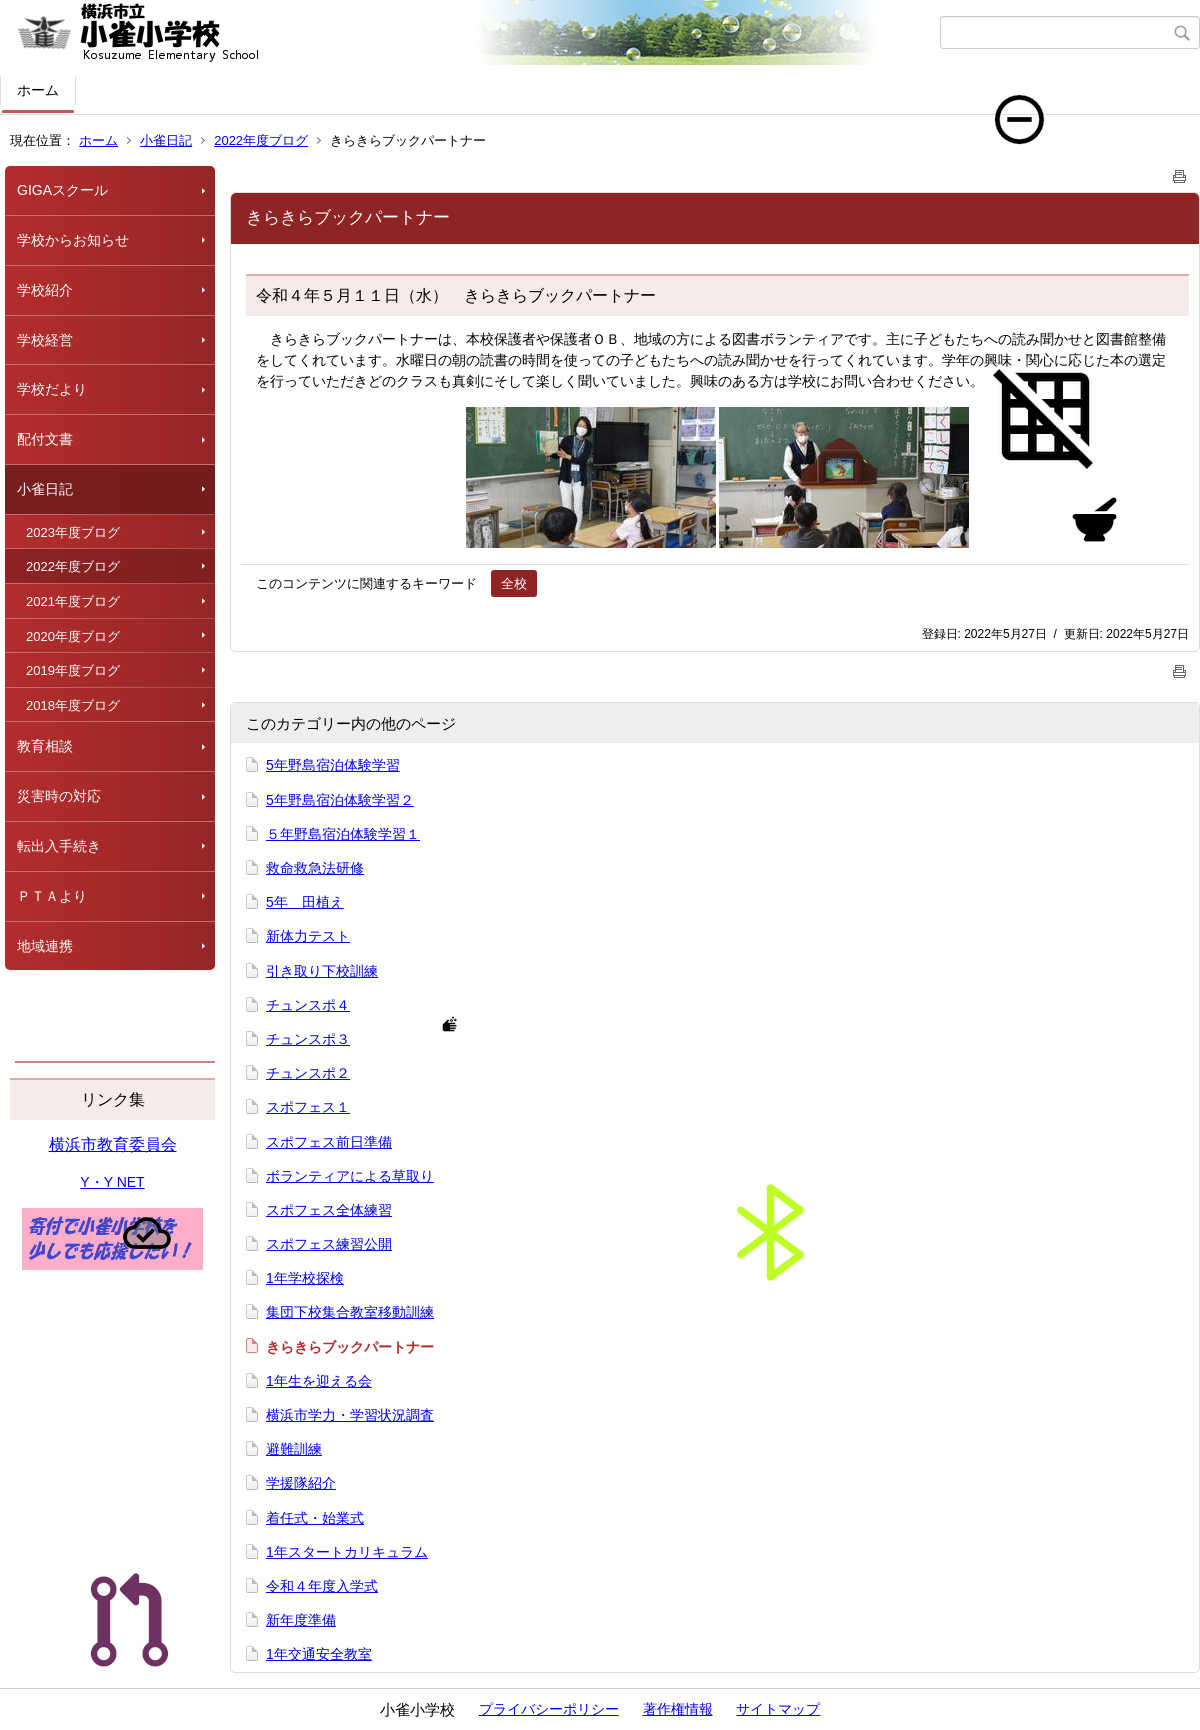  What do you see at coordinates (129, 1621) in the screenshot?
I see `create a new pull request` at bounding box center [129, 1621].